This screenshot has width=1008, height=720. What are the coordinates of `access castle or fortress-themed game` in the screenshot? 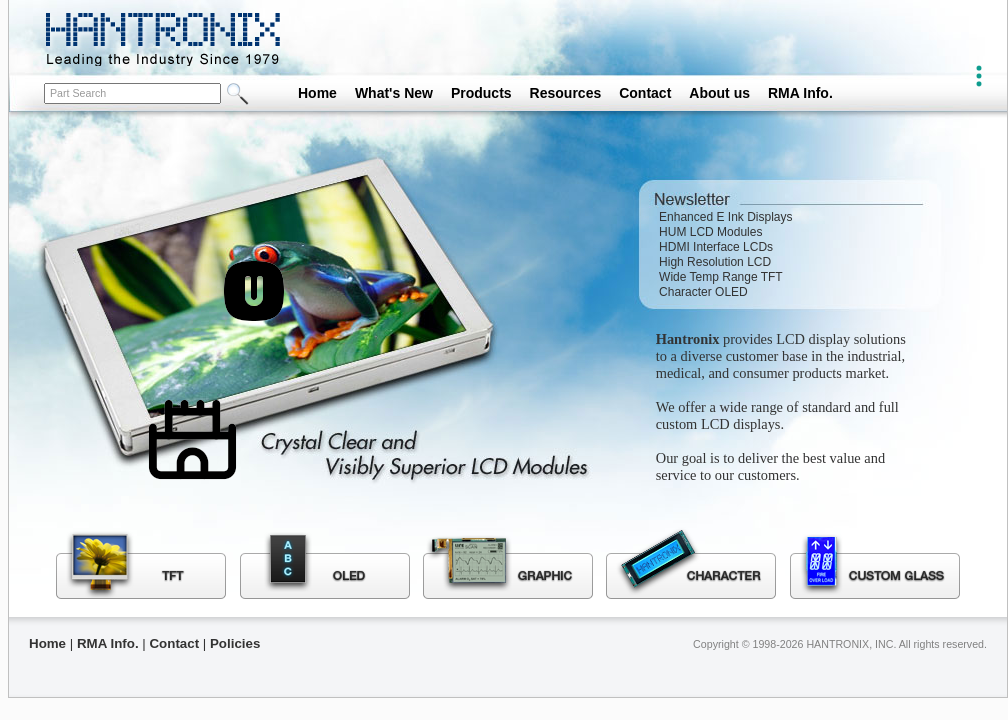 It's located at (192, 439).